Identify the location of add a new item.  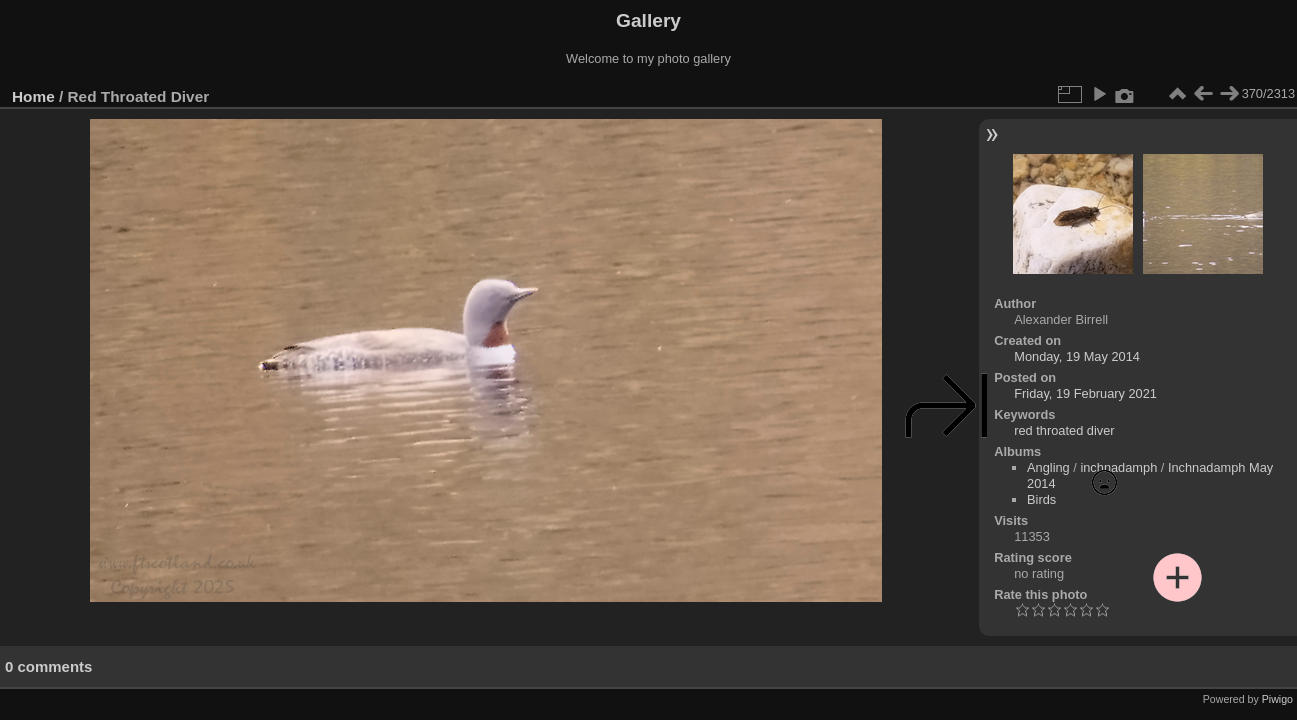
(1177, 577).